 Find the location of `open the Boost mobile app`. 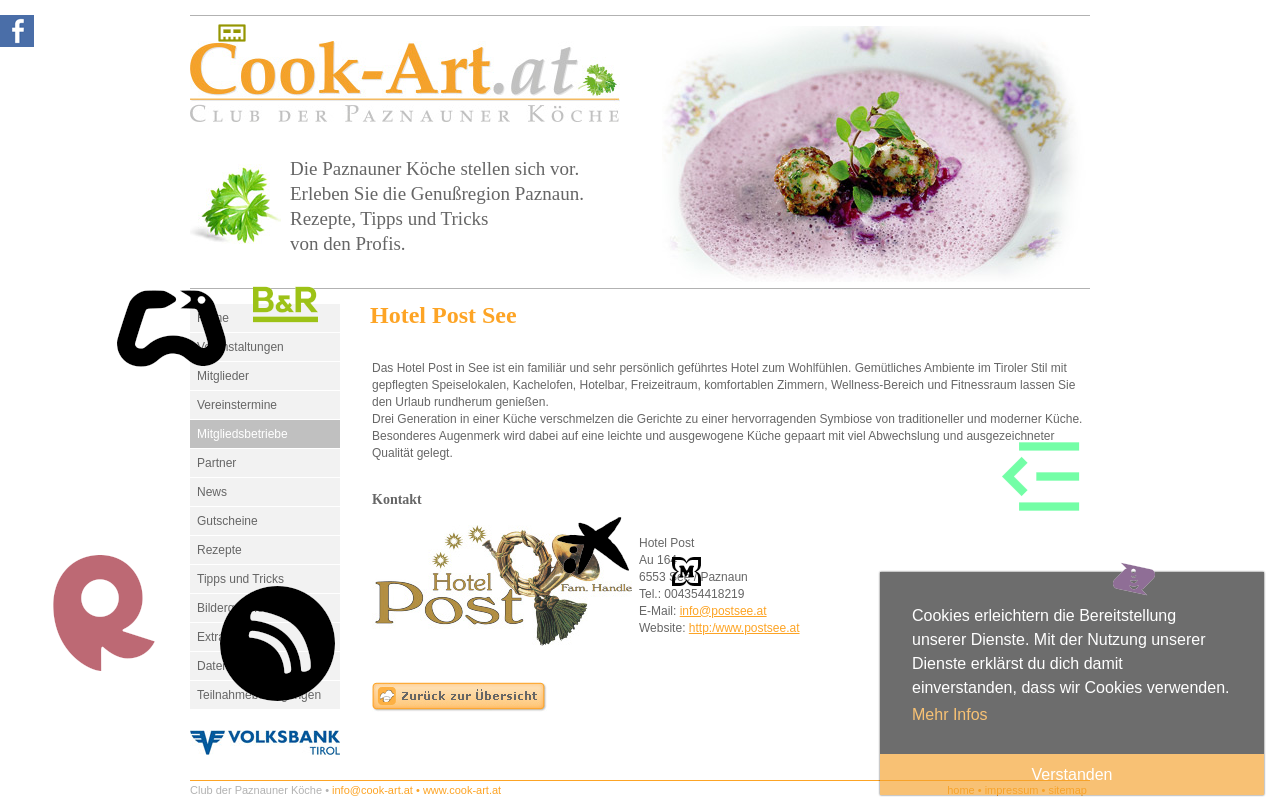

open the Boost mobile app is located at coordinates (1134, 579).